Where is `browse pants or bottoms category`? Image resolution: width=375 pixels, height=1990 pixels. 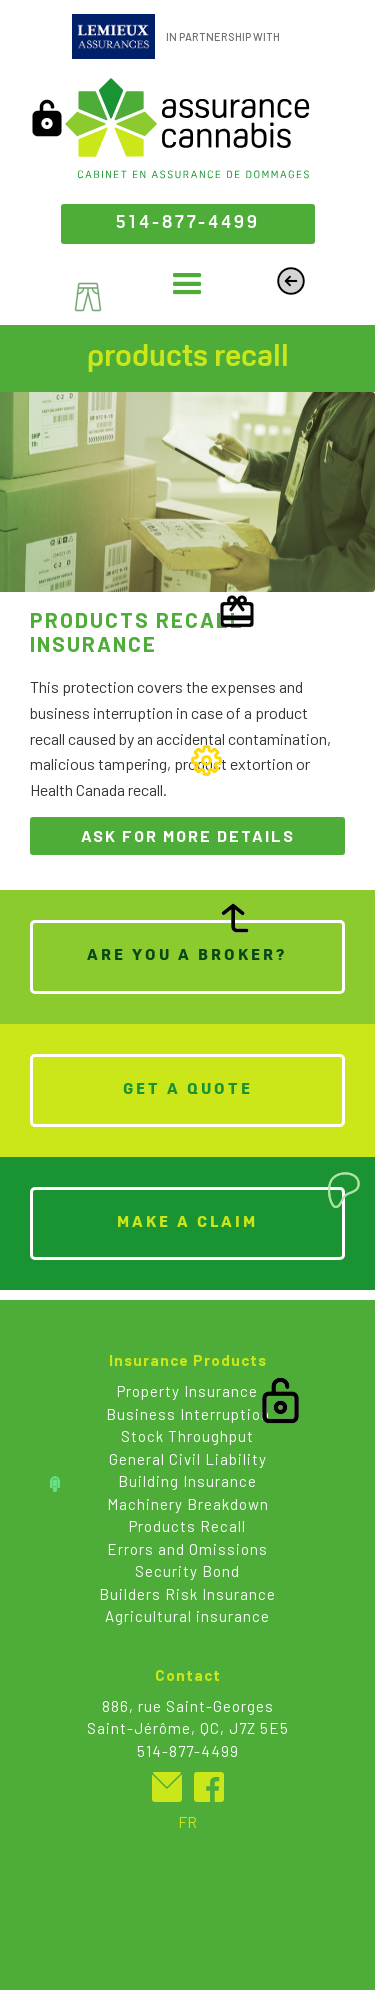
browse pants or bottoms category is located at coordinates (88, 297).